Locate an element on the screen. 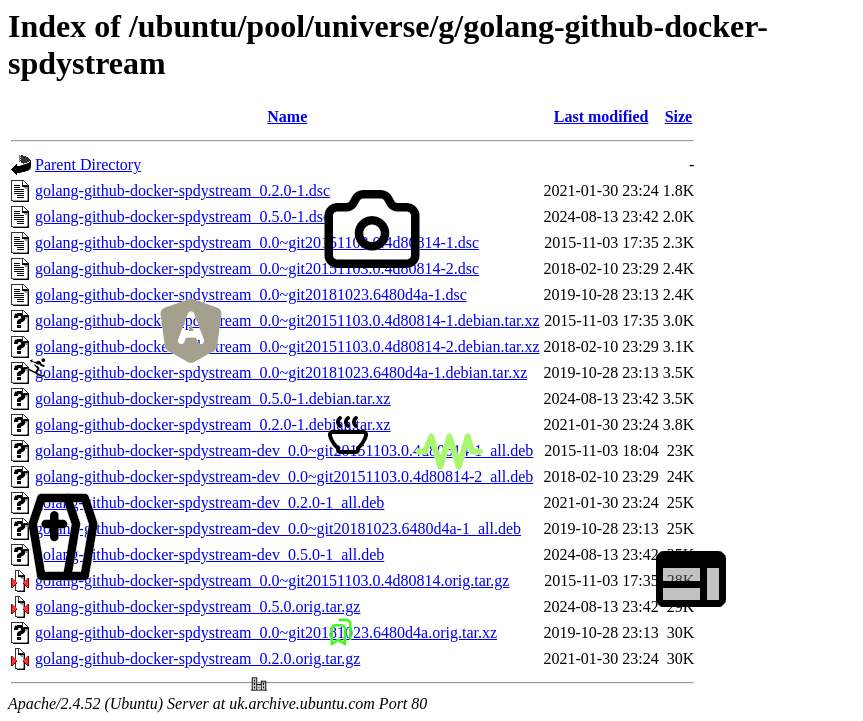  view city or urban location is located at coordinates (259, 684).